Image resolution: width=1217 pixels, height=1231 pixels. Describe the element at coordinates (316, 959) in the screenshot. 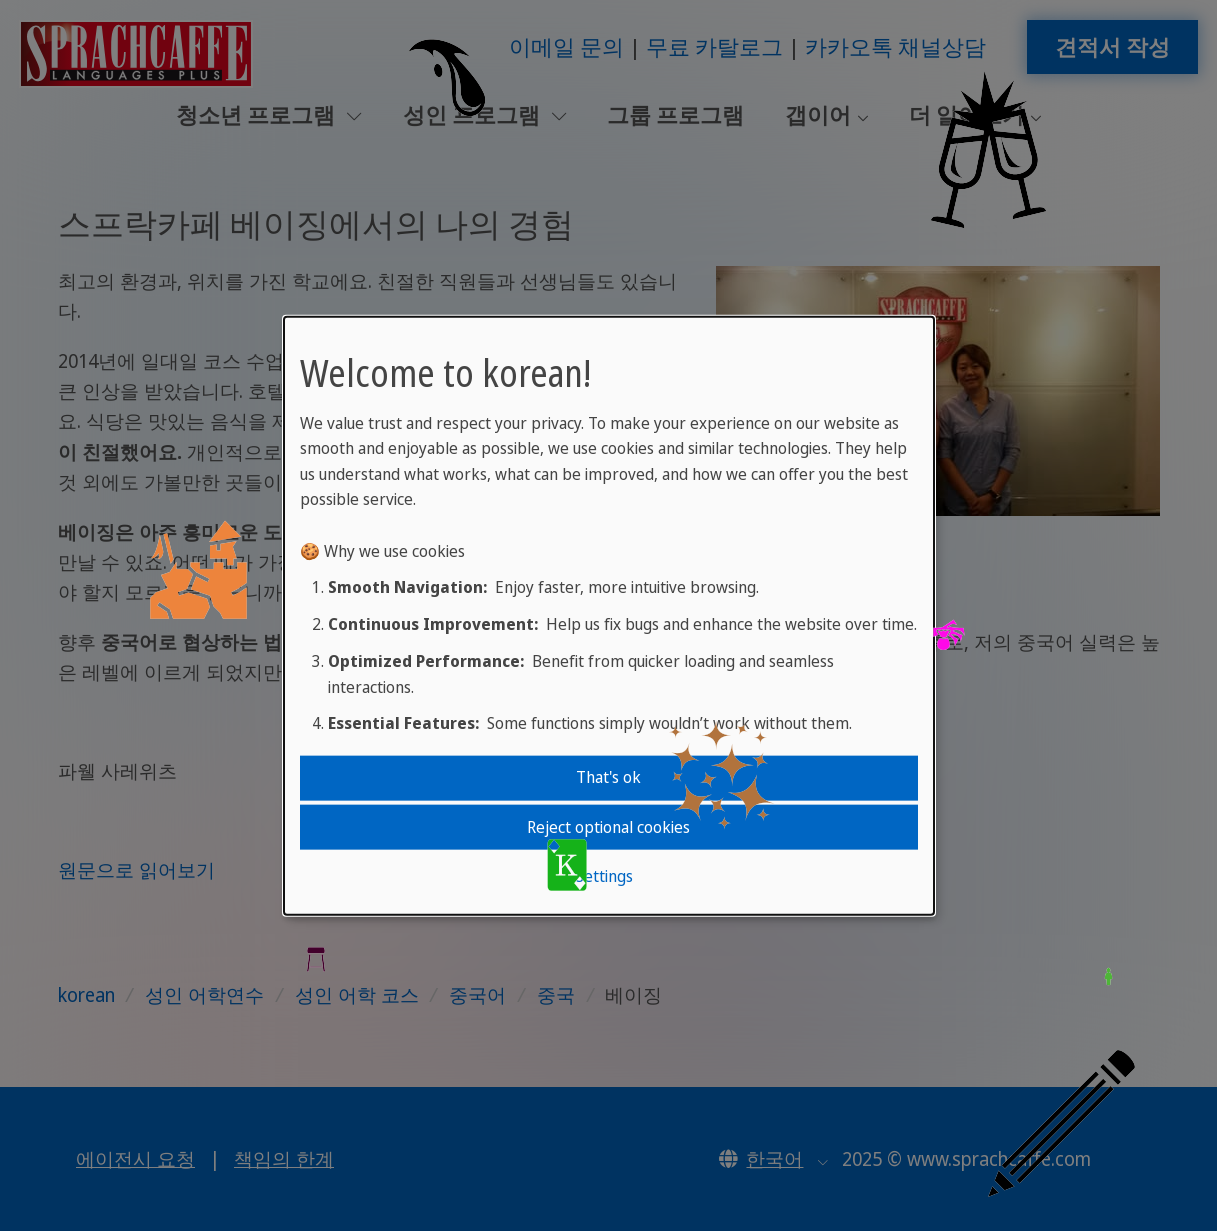

I see `bar seating or stool furniture option` at that location.